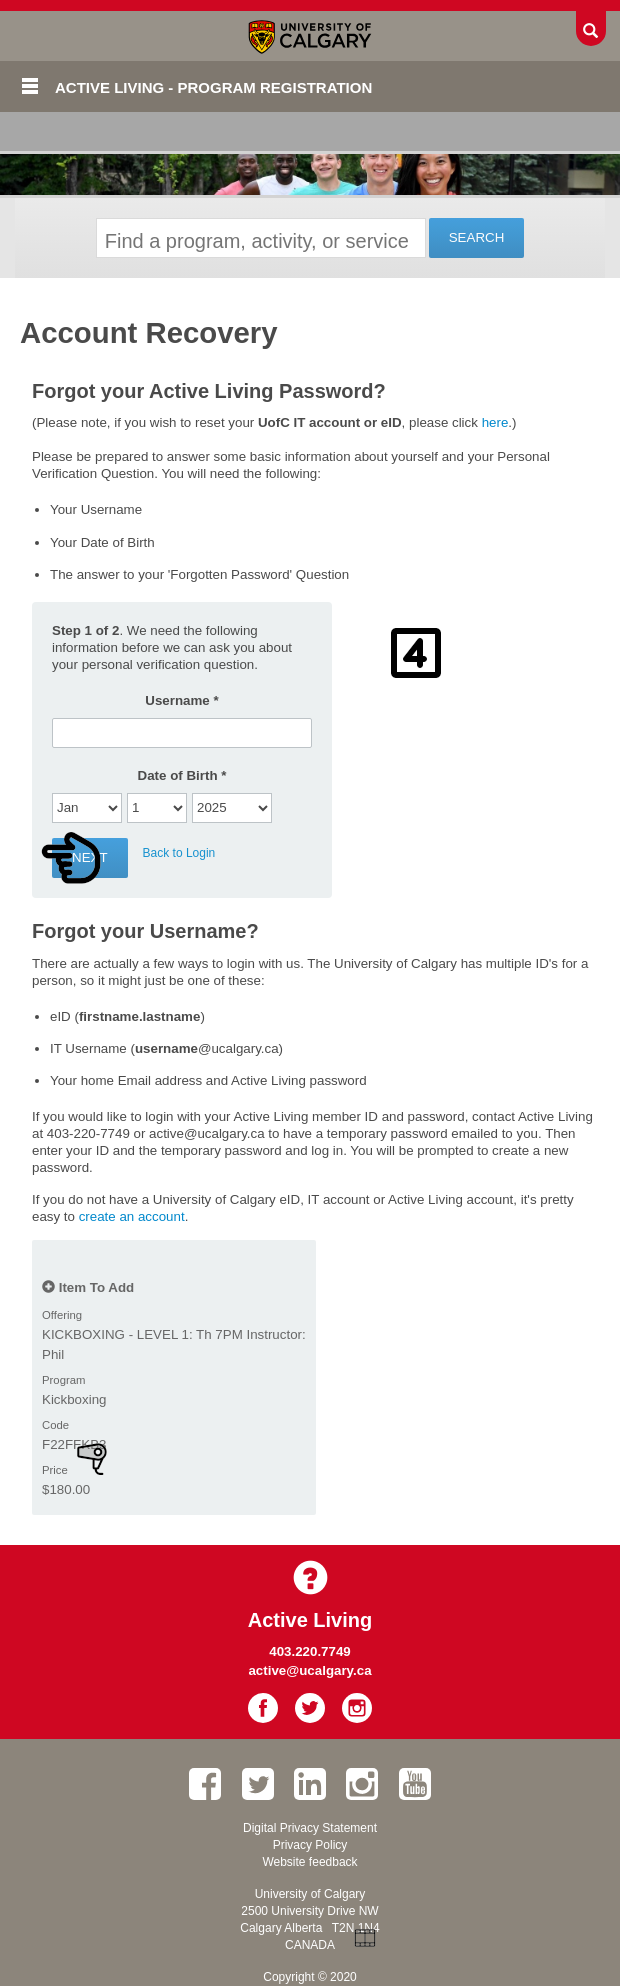 The width and height of the screenshot is (620, 1986). I want to click on select or navigate to item number four, so click(416, 653).